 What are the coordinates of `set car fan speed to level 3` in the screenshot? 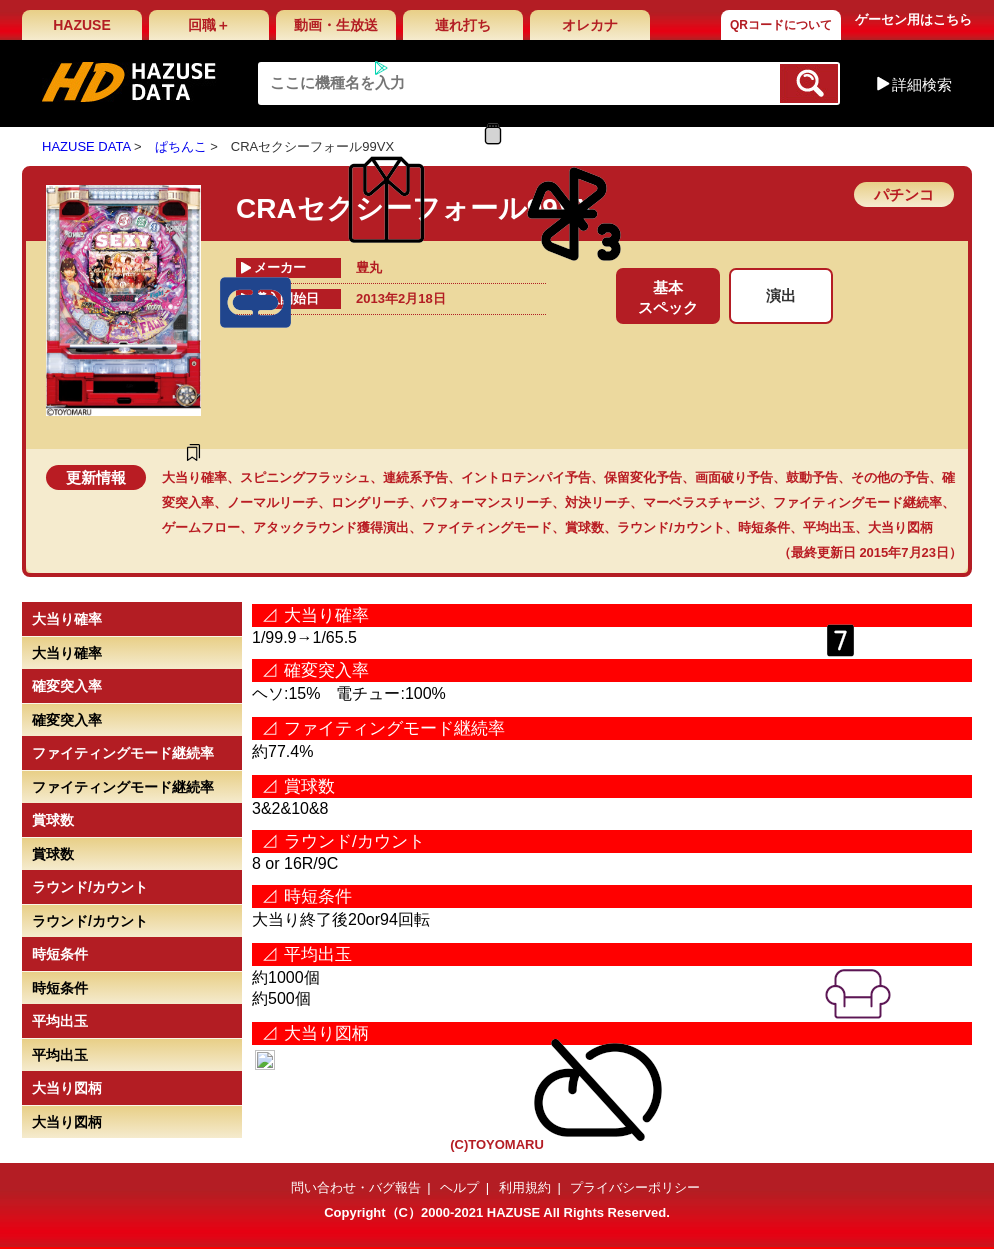 It's located at (574, 214).